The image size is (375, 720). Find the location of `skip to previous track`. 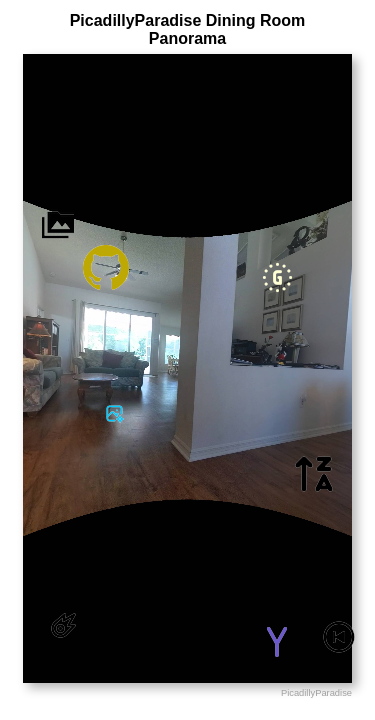

skip to previous track is located at coordinates (339, 637).